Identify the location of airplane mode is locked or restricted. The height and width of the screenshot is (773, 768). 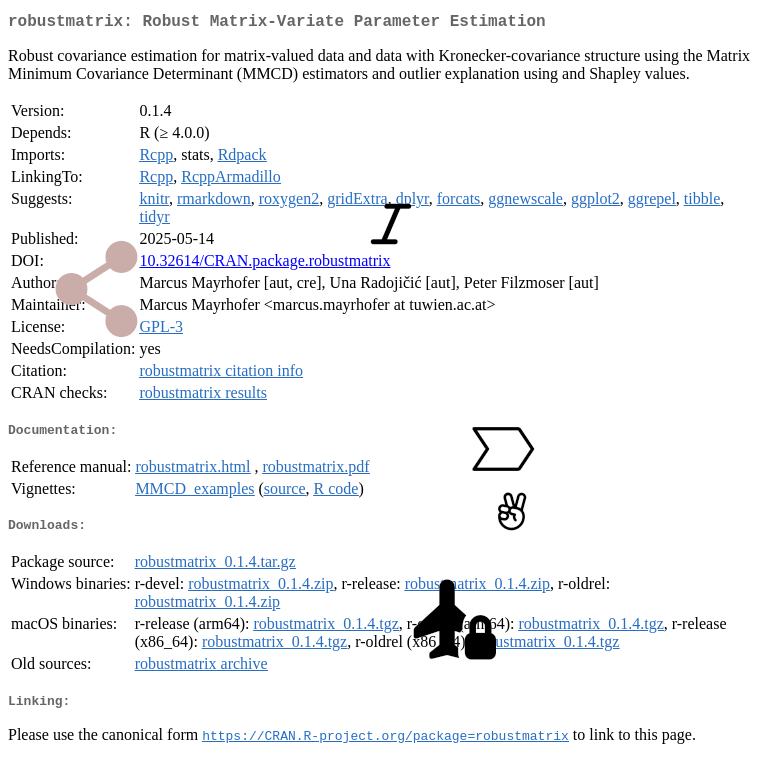
(451, 619).